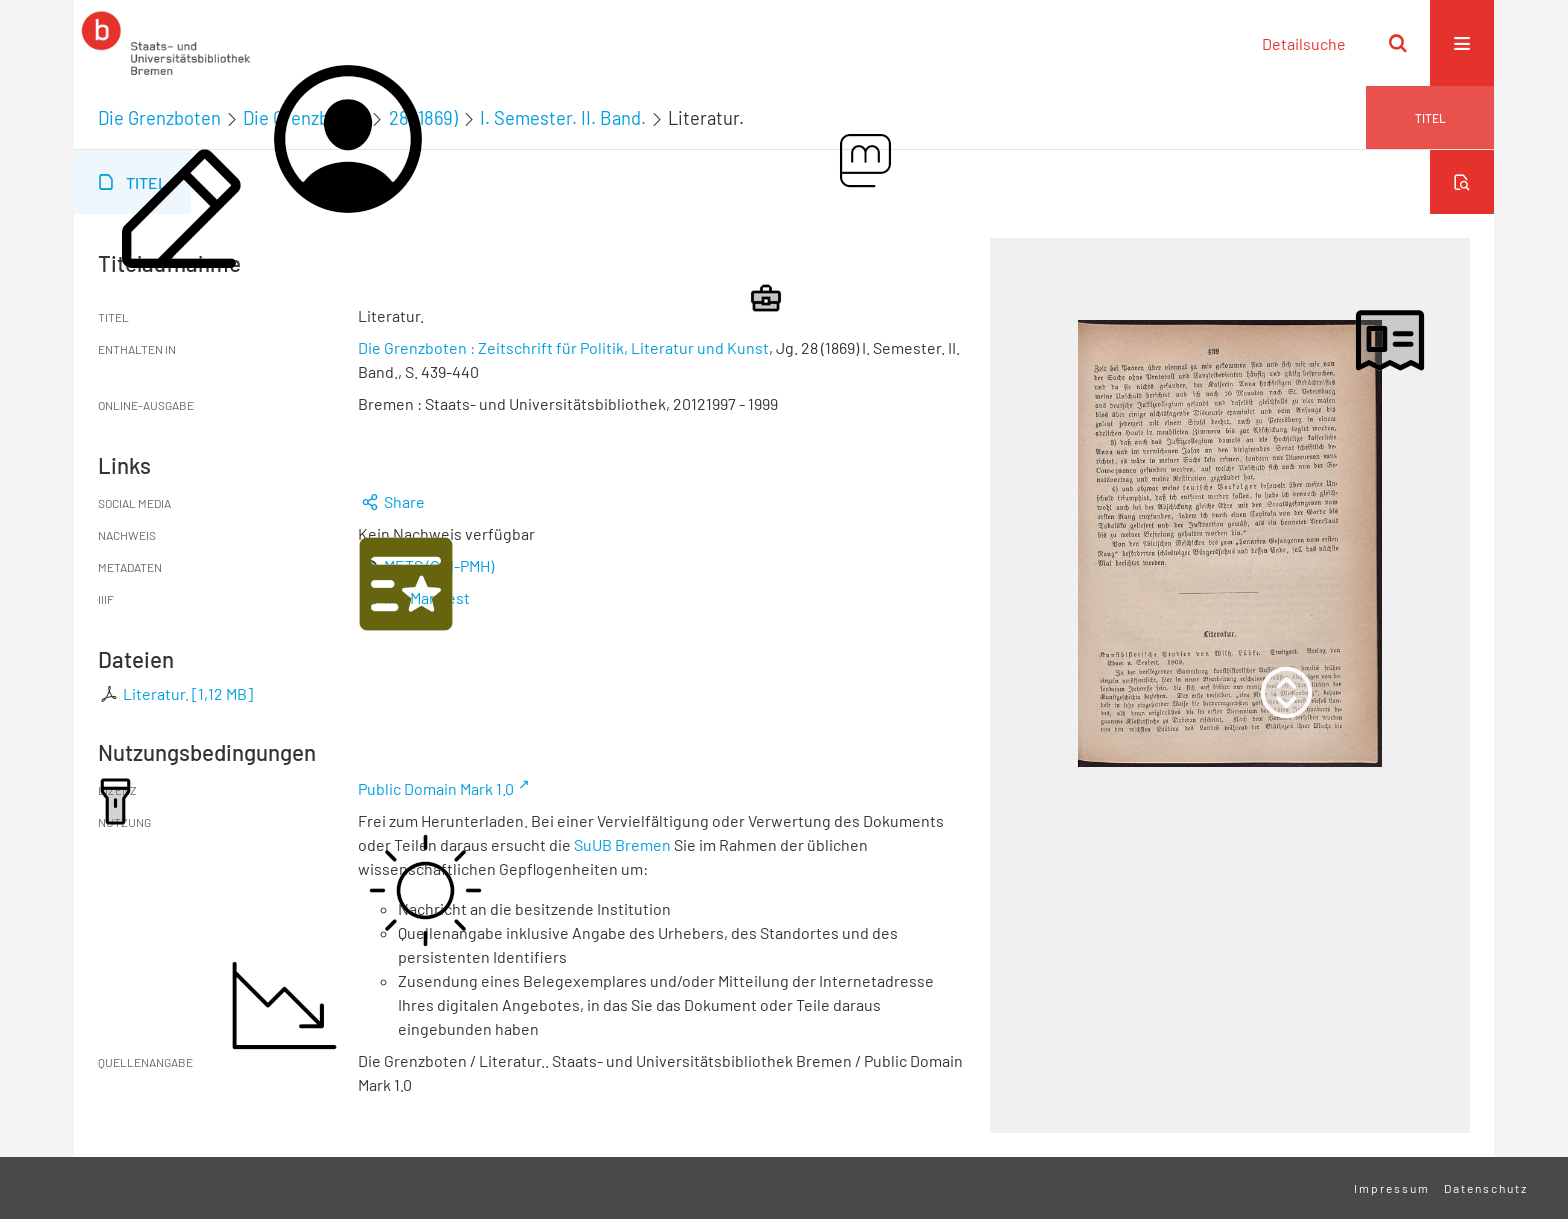  What do you see at coordinates (284, 1005) in the screenshot?
I see `view declining metrics or trends` at bounding box center [284, 1005].